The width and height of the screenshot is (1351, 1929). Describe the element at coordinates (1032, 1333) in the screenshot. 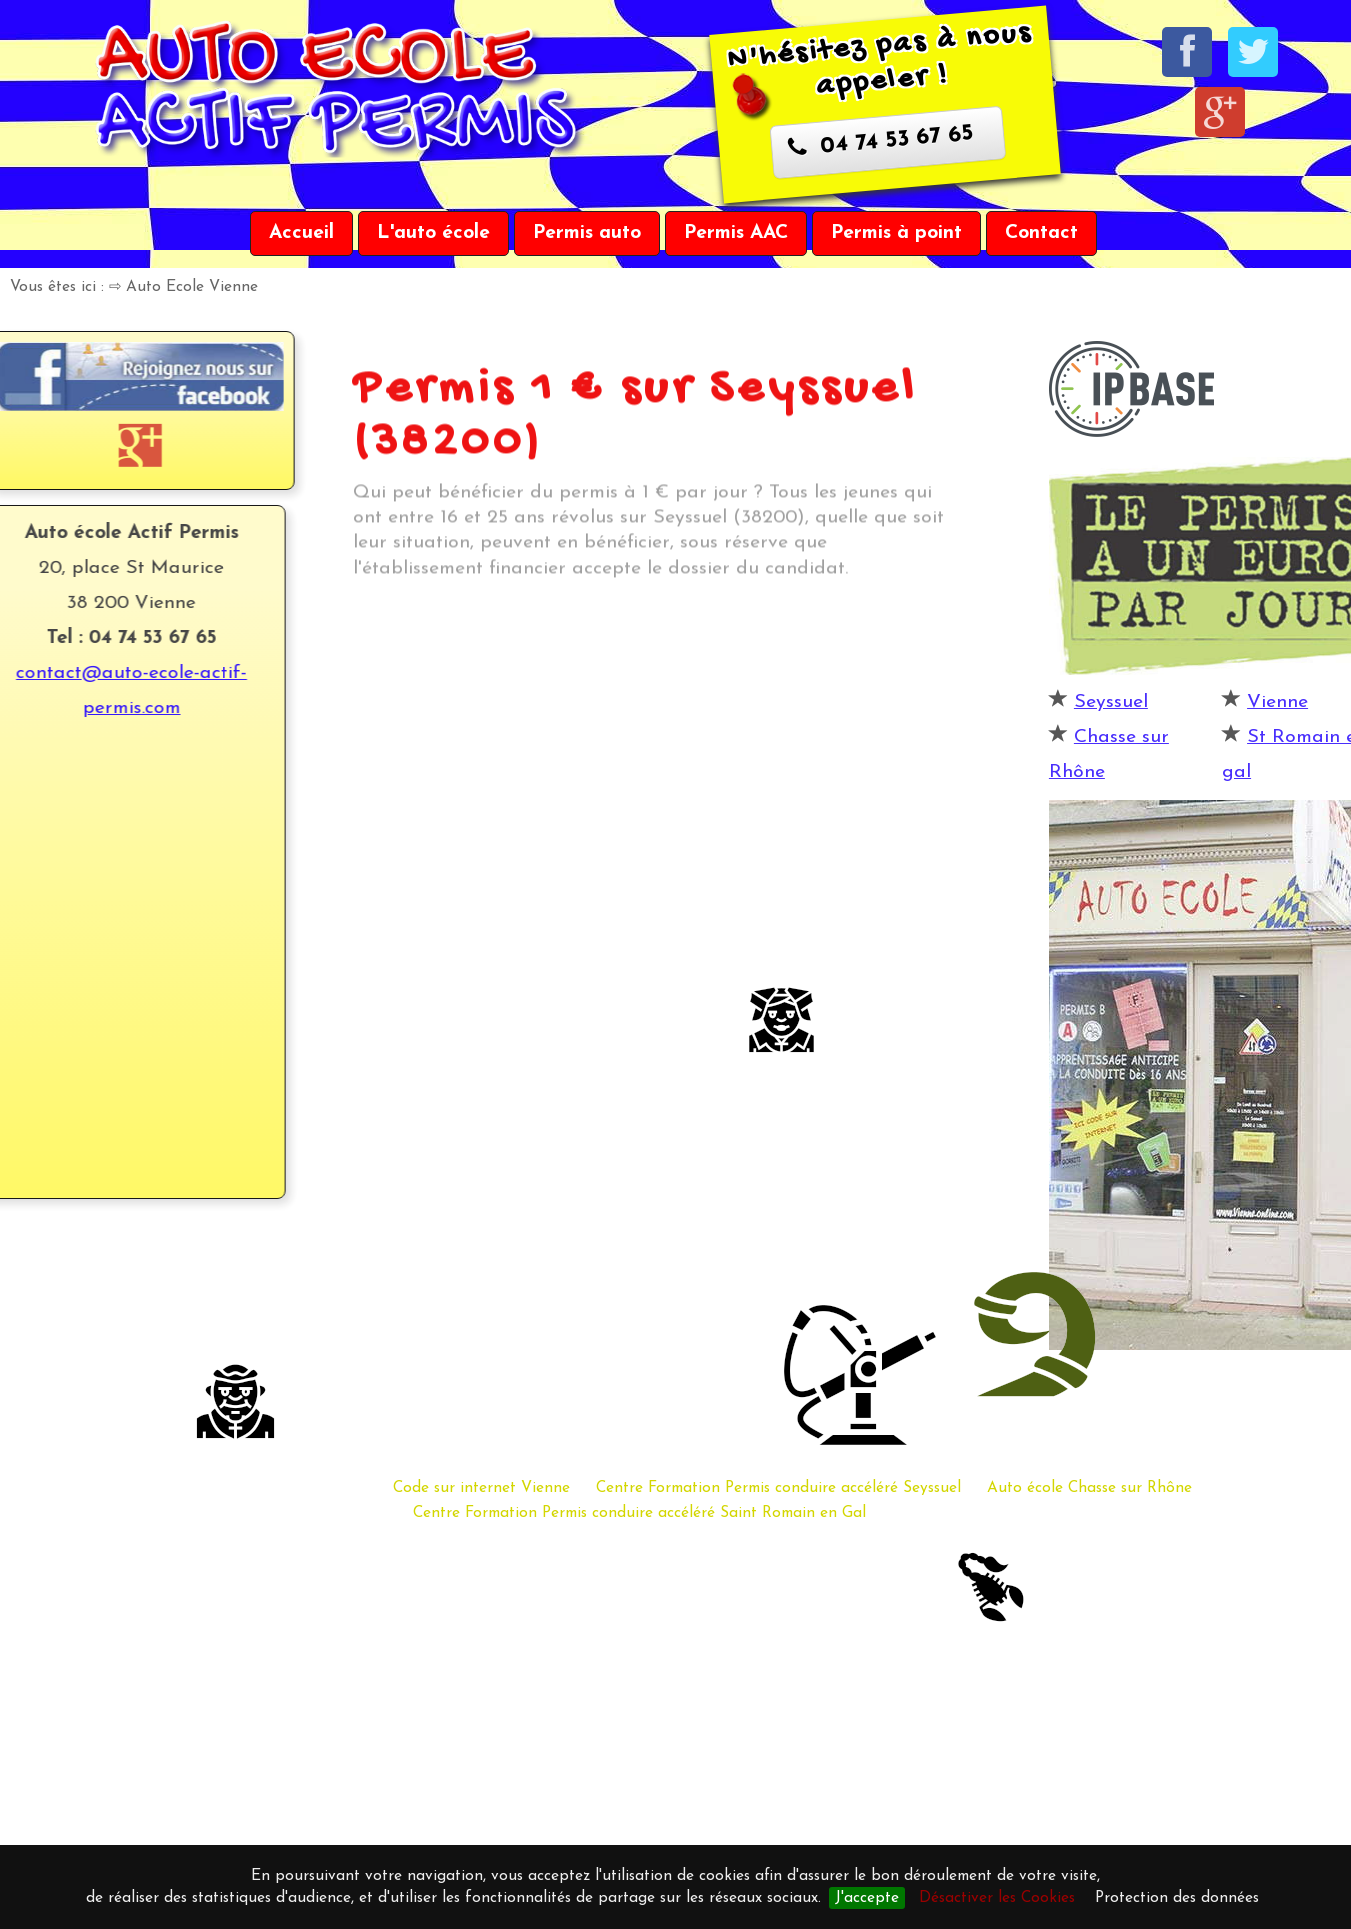

I see `represents a sea creature or kraken in a game interface` at that location.